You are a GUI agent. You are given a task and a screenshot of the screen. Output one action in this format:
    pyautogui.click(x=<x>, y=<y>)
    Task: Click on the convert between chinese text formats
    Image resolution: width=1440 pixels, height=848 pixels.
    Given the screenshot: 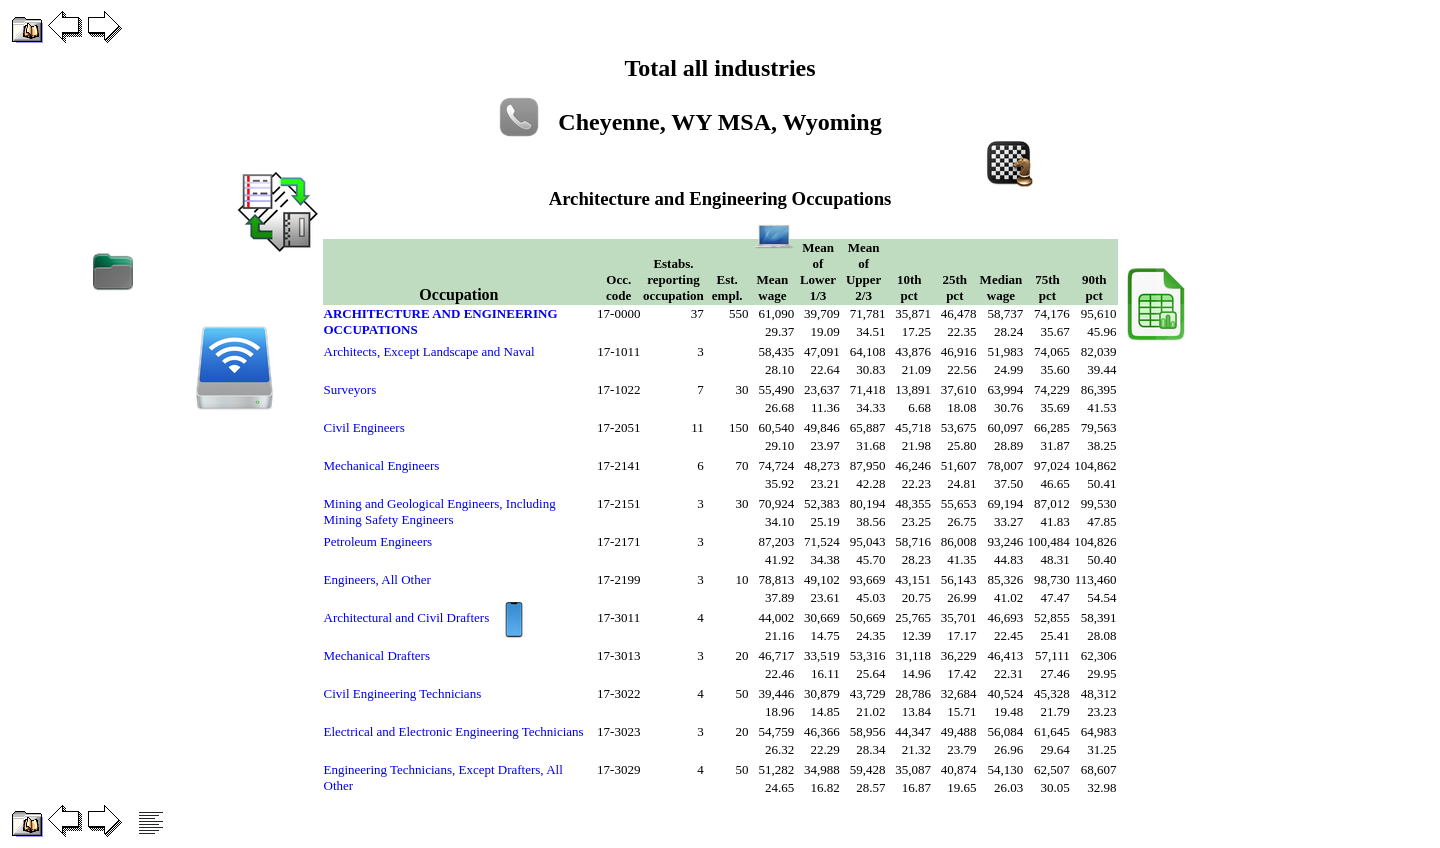 What is the action you would take?
    pyautogui.click(x=277, y=211)
    